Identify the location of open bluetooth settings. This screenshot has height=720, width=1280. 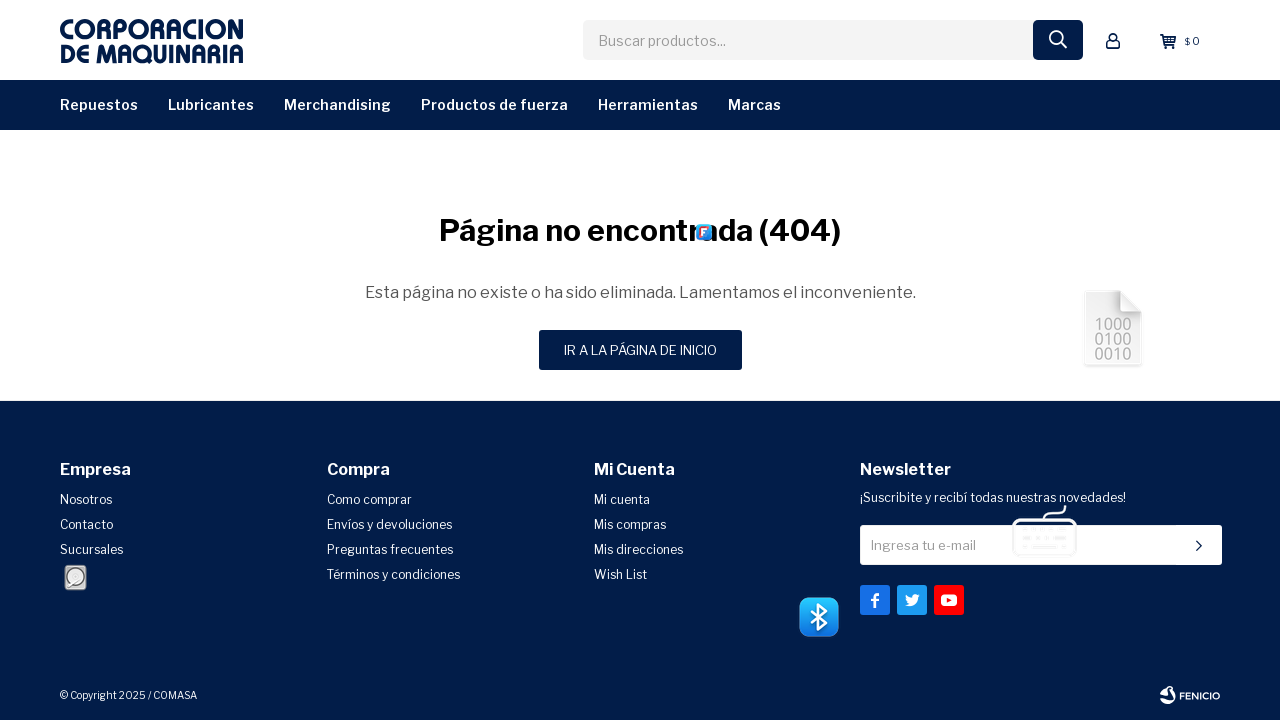
(819, 617).